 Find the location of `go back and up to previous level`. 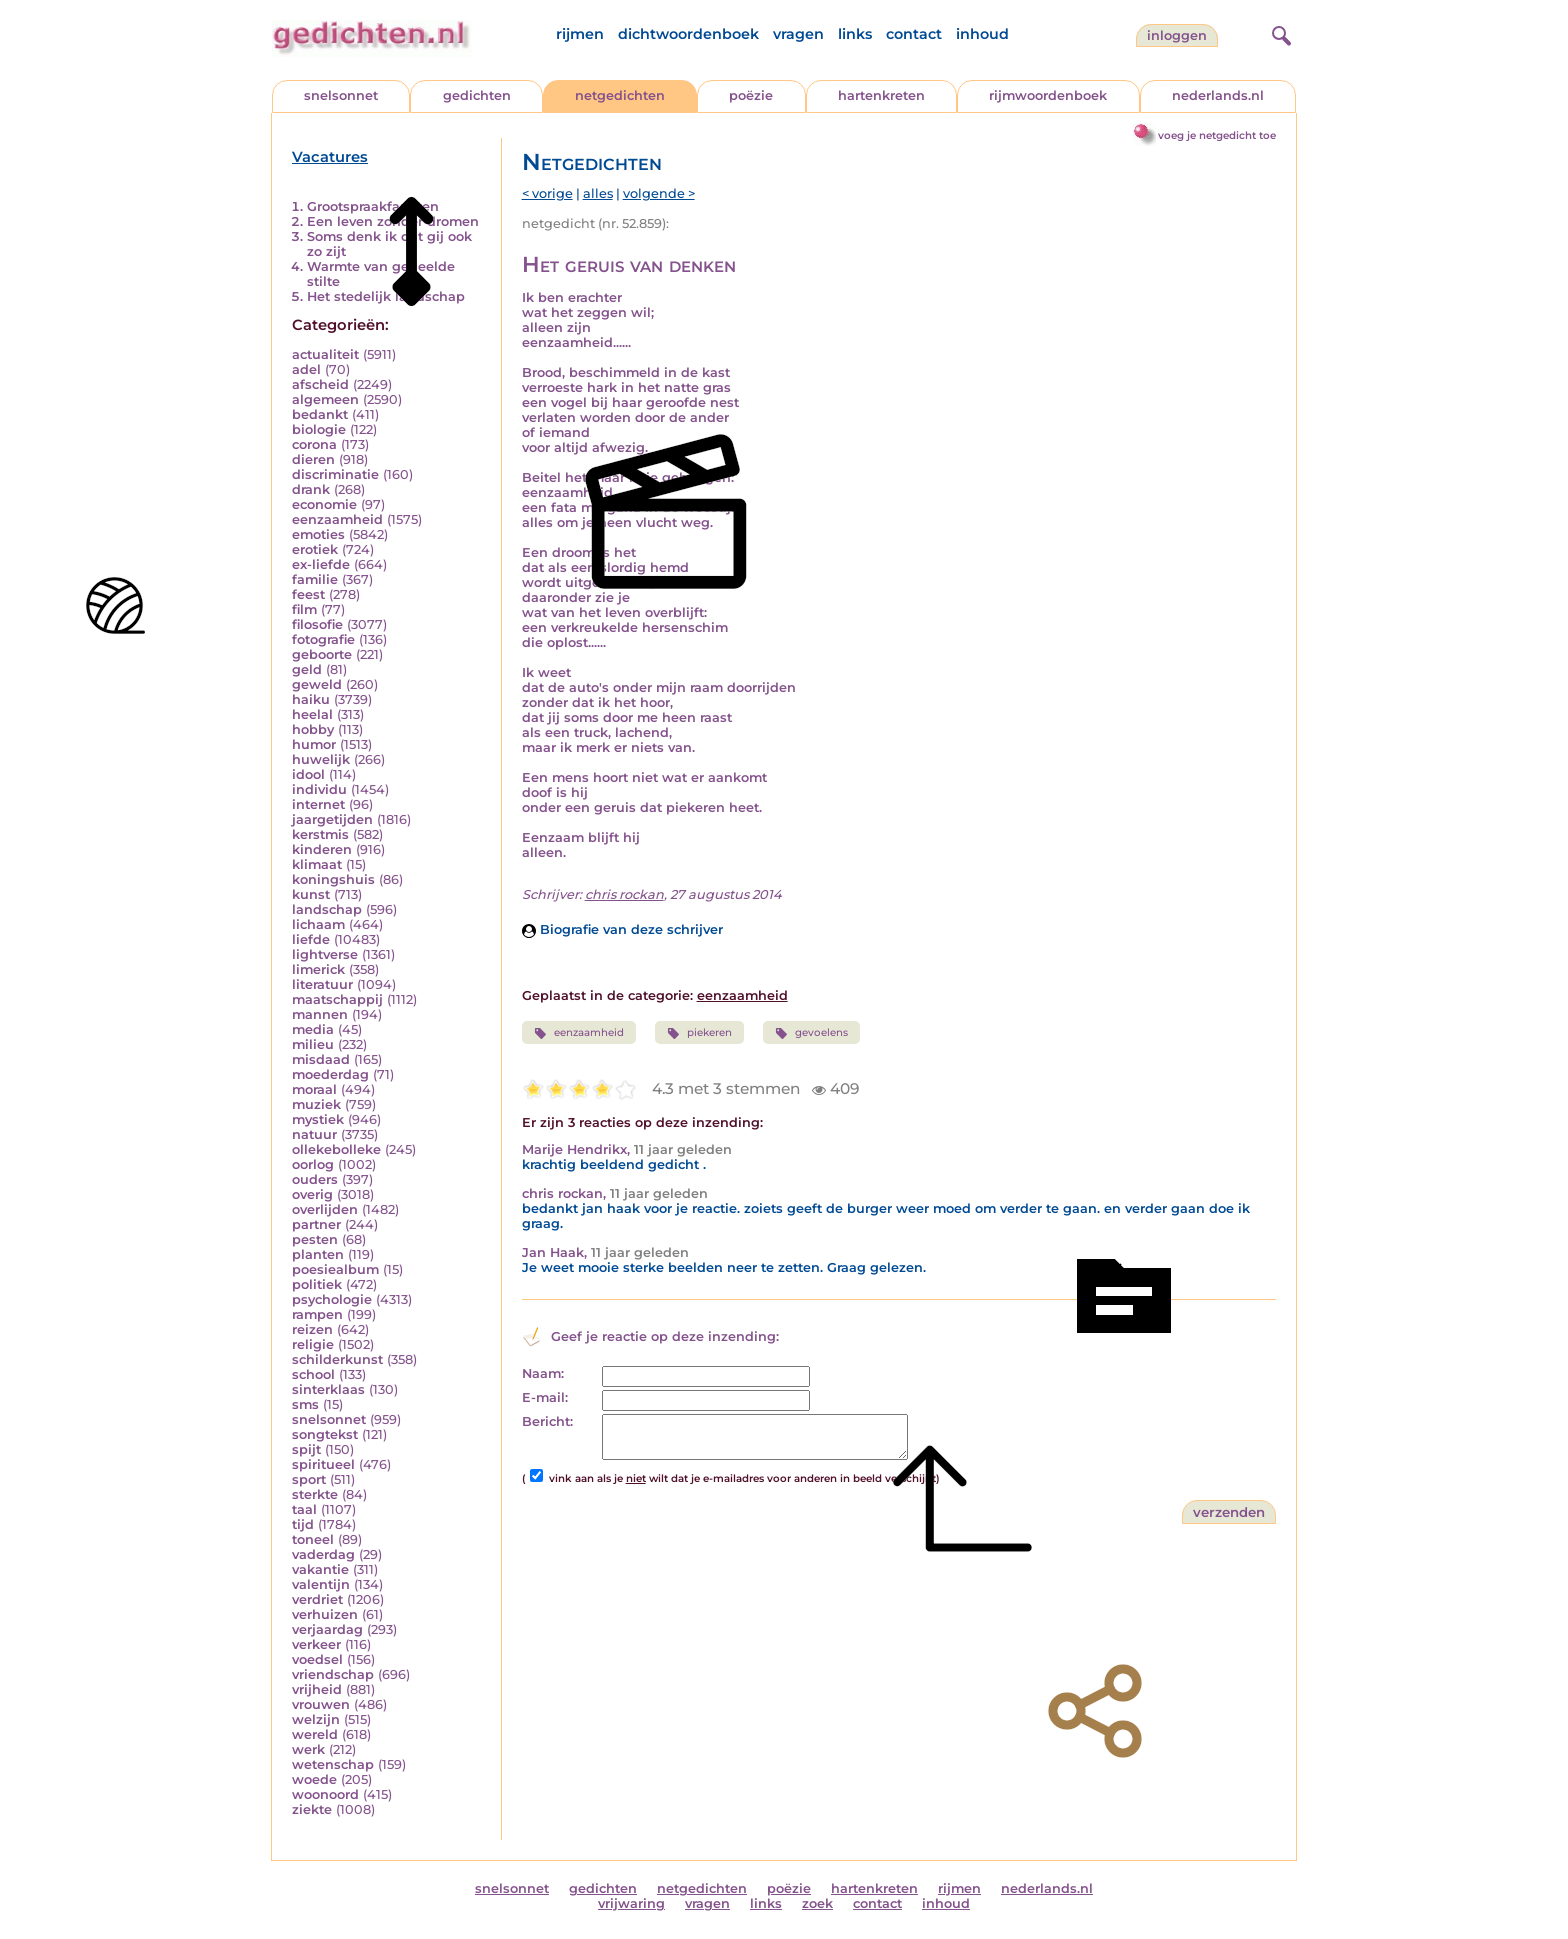

go back and up to previous level is located at coordinates (957, 1504).